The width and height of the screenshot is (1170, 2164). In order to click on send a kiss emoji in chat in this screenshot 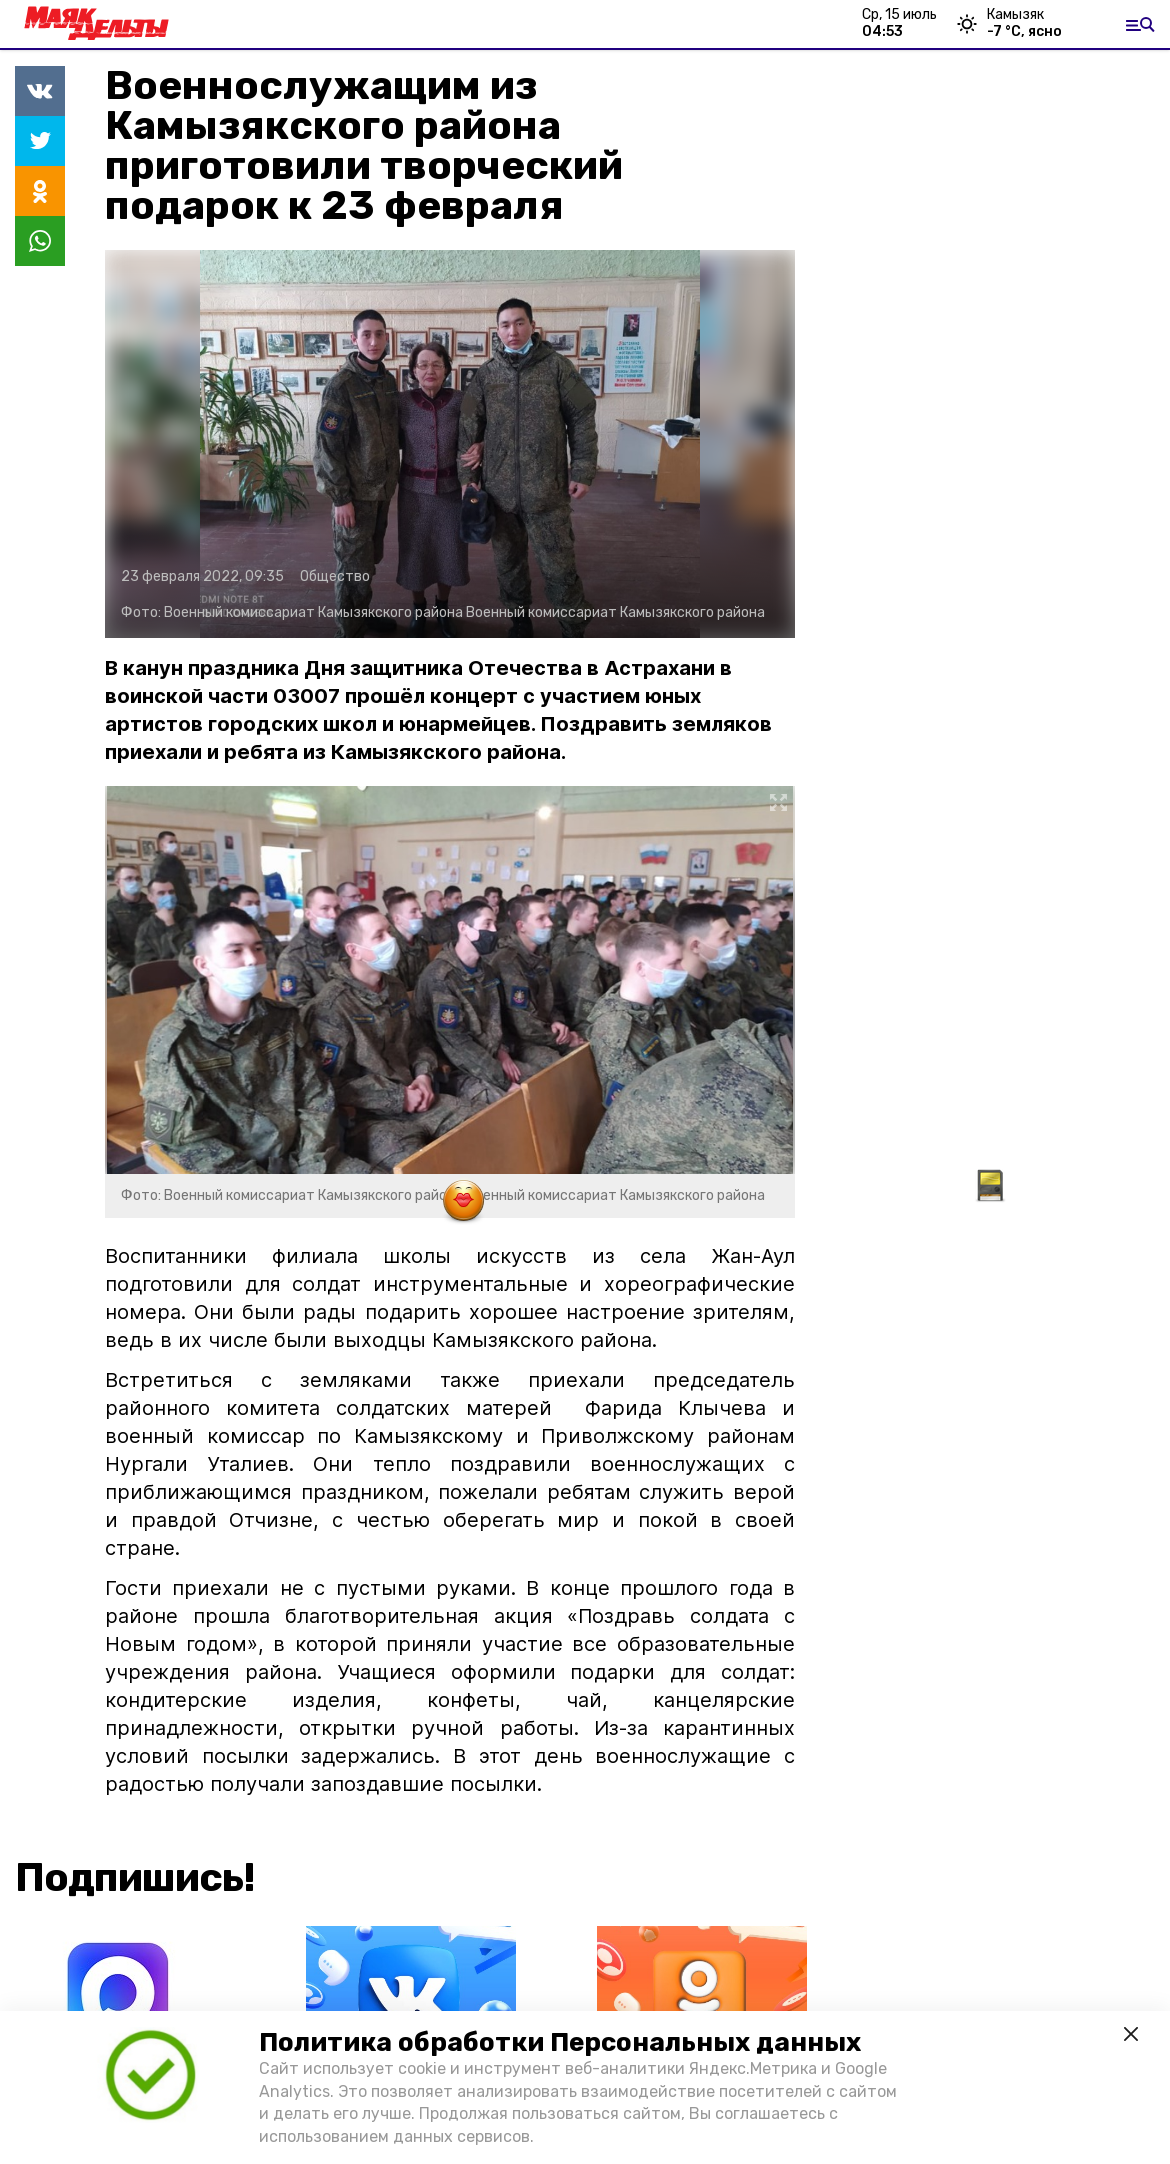, I will do `click(464, 1201)`.